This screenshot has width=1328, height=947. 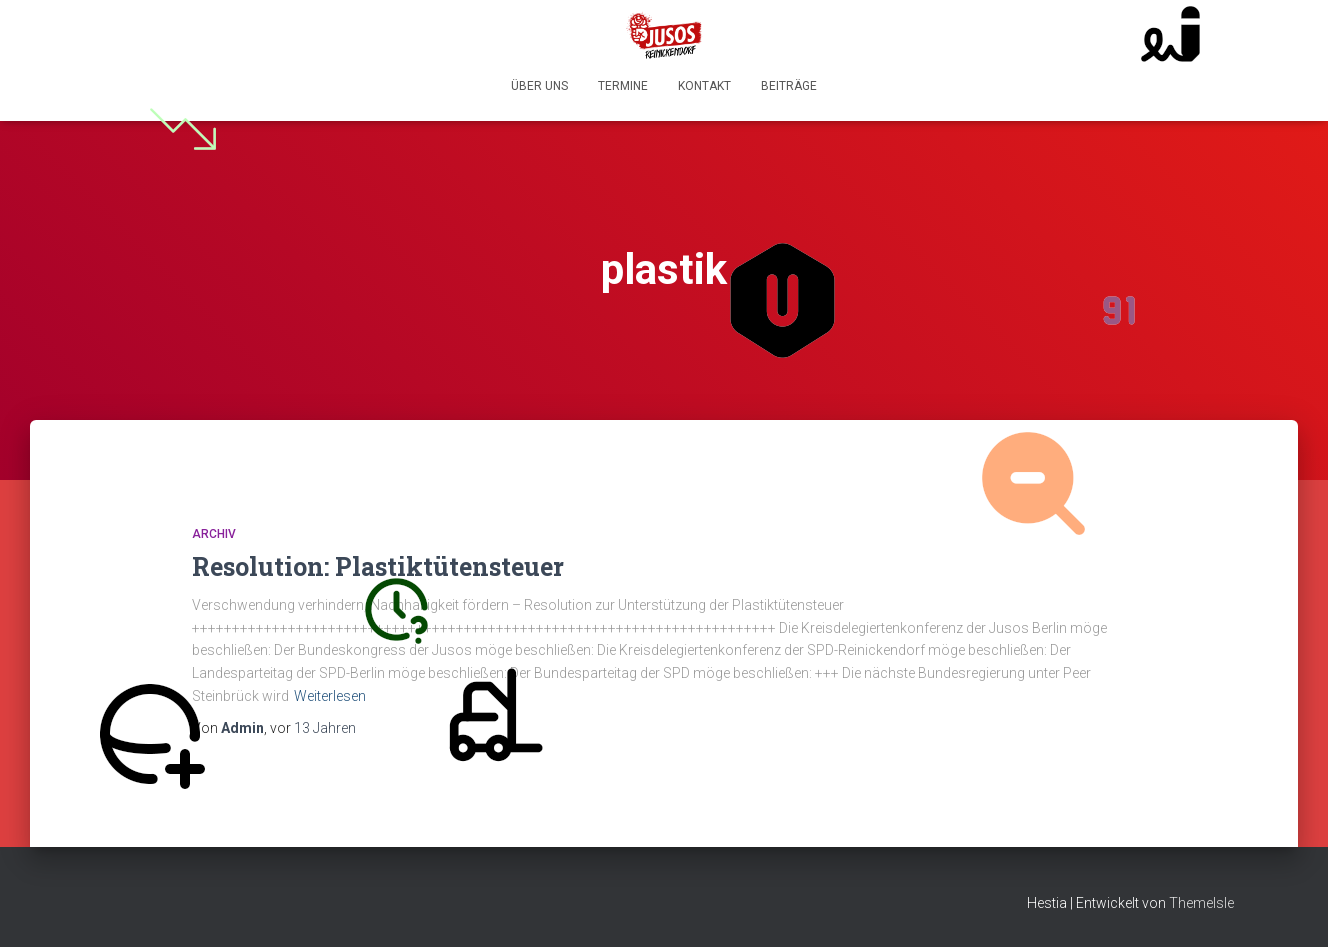 I want to click on sign or add a signature, so click(x=1172, y=37).